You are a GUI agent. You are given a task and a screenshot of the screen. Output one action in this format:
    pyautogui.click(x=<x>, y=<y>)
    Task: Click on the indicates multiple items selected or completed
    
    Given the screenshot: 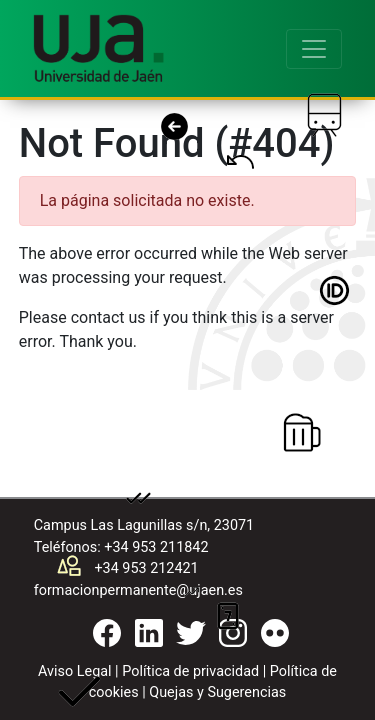 What is the action you would take?
    pyautogui.click(x=138, y=498)
    